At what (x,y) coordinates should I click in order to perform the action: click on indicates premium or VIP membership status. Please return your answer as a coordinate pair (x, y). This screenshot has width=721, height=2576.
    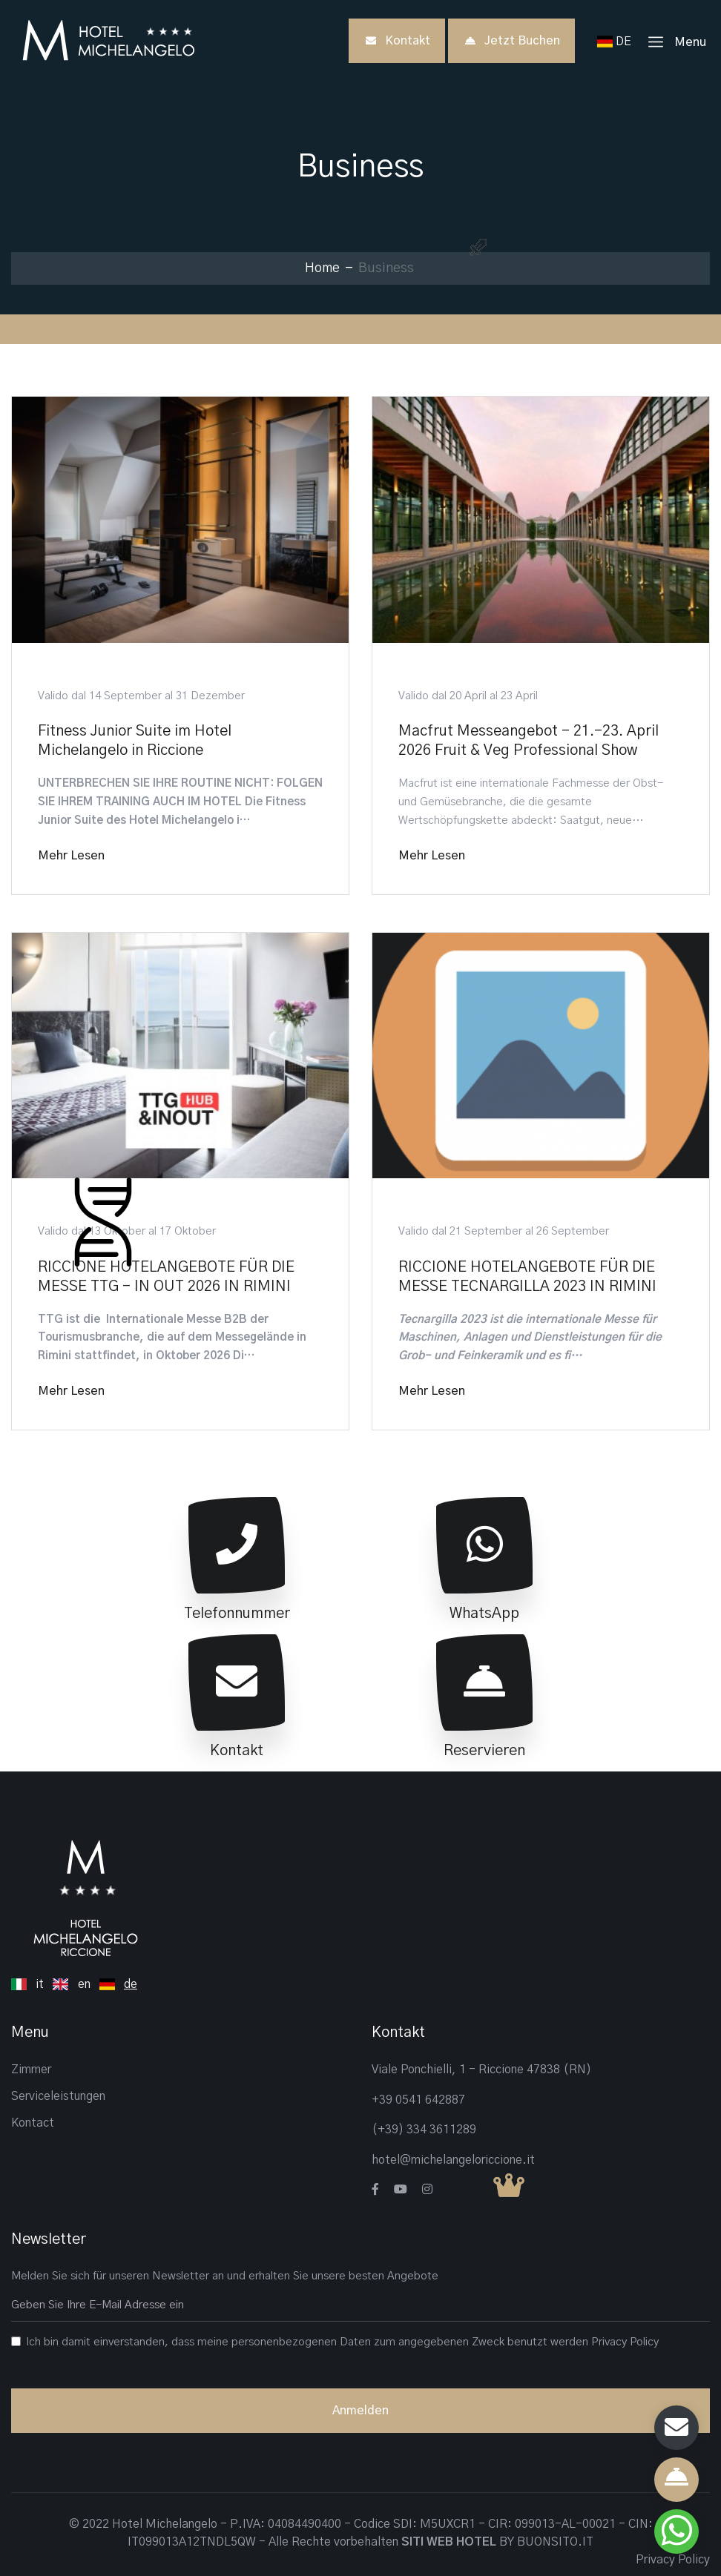
    Looking at the image, I should click on (509, 2187).